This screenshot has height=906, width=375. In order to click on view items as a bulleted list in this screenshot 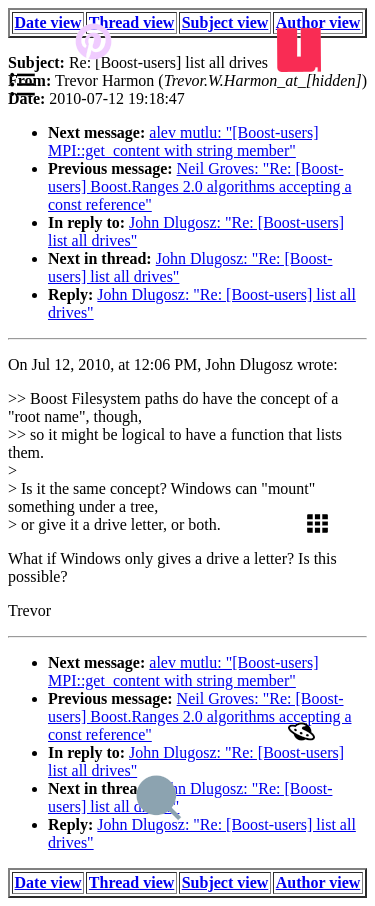, I will do `click(22, 84)`.